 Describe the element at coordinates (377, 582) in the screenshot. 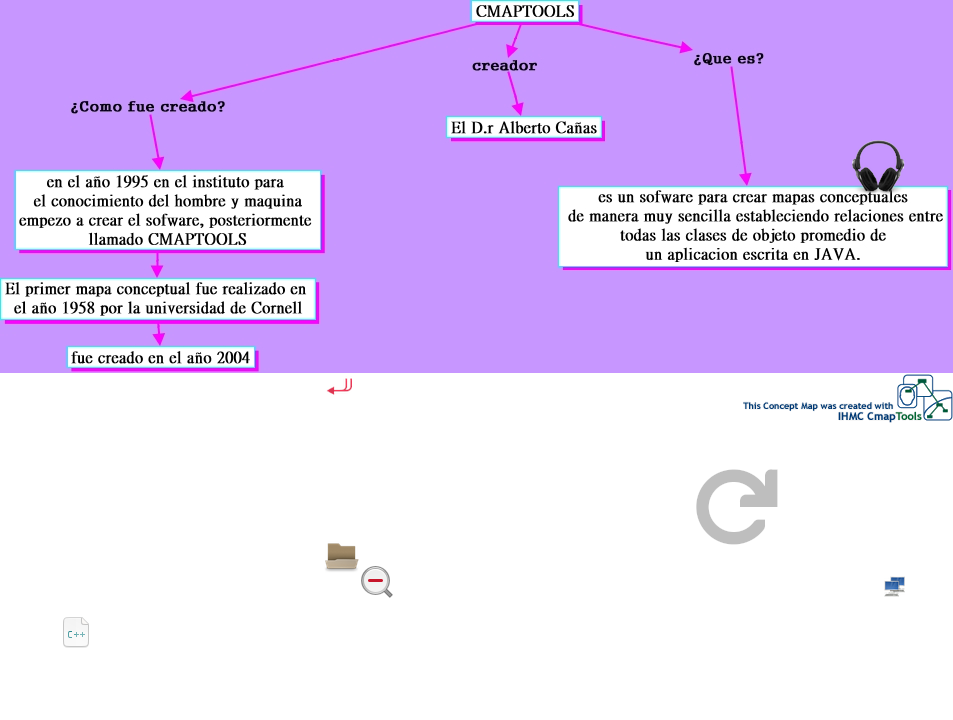

I see `zoom out of the current view` at that location.